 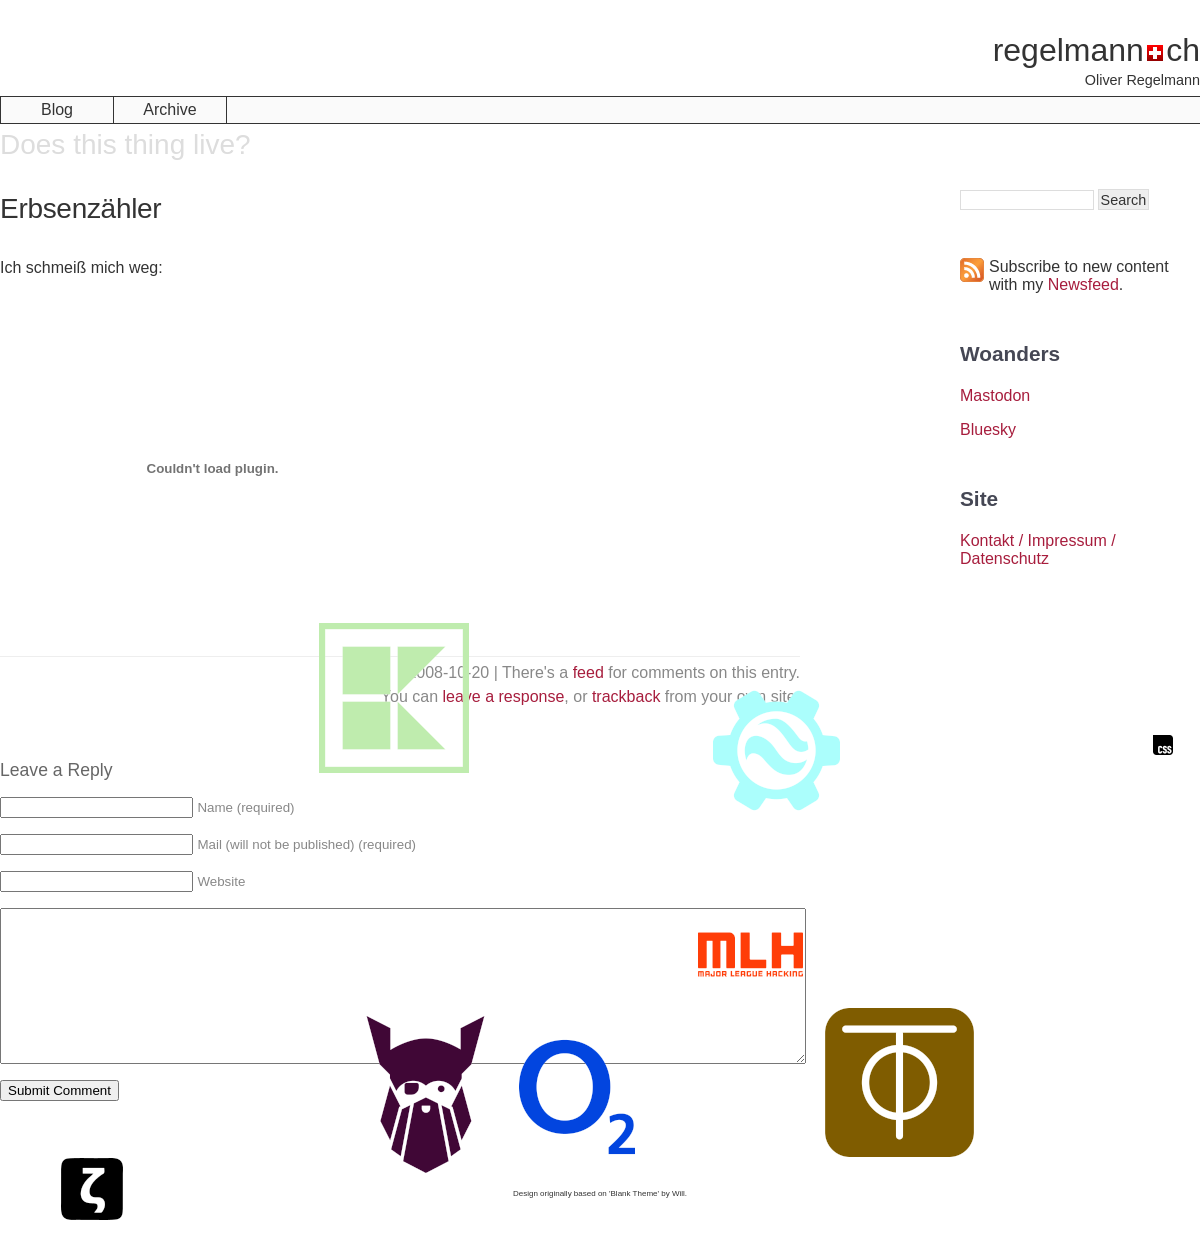 I want to click on CSS programming language logo, so click(x=1163, y=745).